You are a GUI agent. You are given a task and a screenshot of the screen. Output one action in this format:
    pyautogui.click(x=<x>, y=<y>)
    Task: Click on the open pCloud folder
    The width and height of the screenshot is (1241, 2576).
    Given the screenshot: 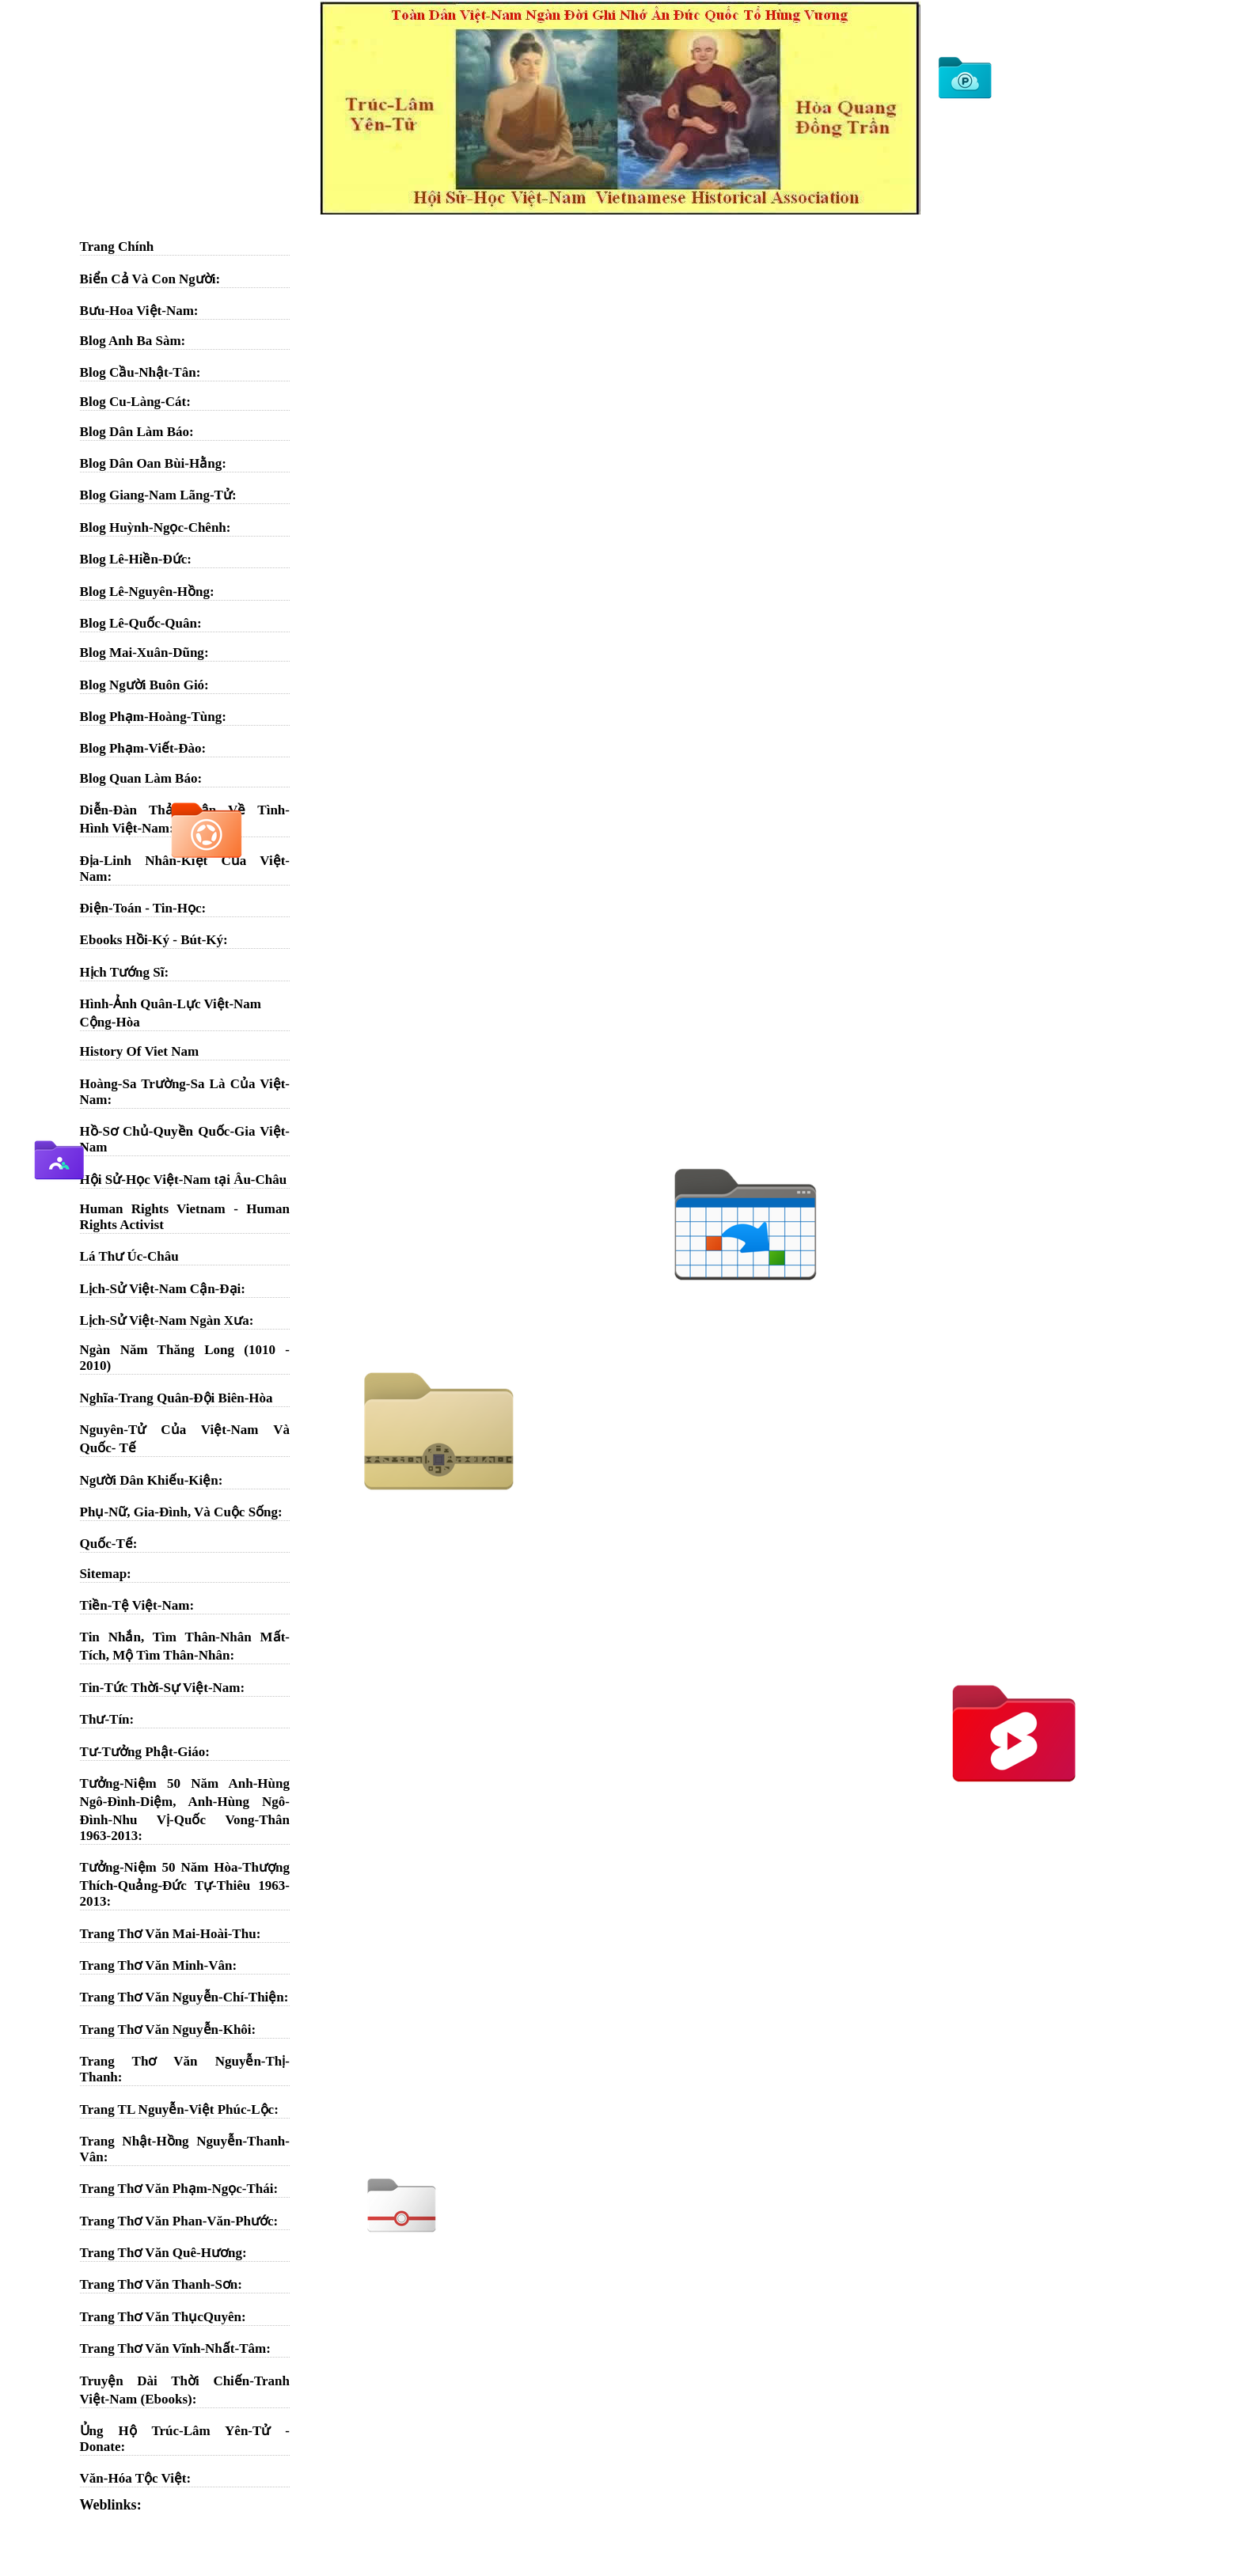 What is the action you would take?
    pyautogui.click(x=965, y=79)
    